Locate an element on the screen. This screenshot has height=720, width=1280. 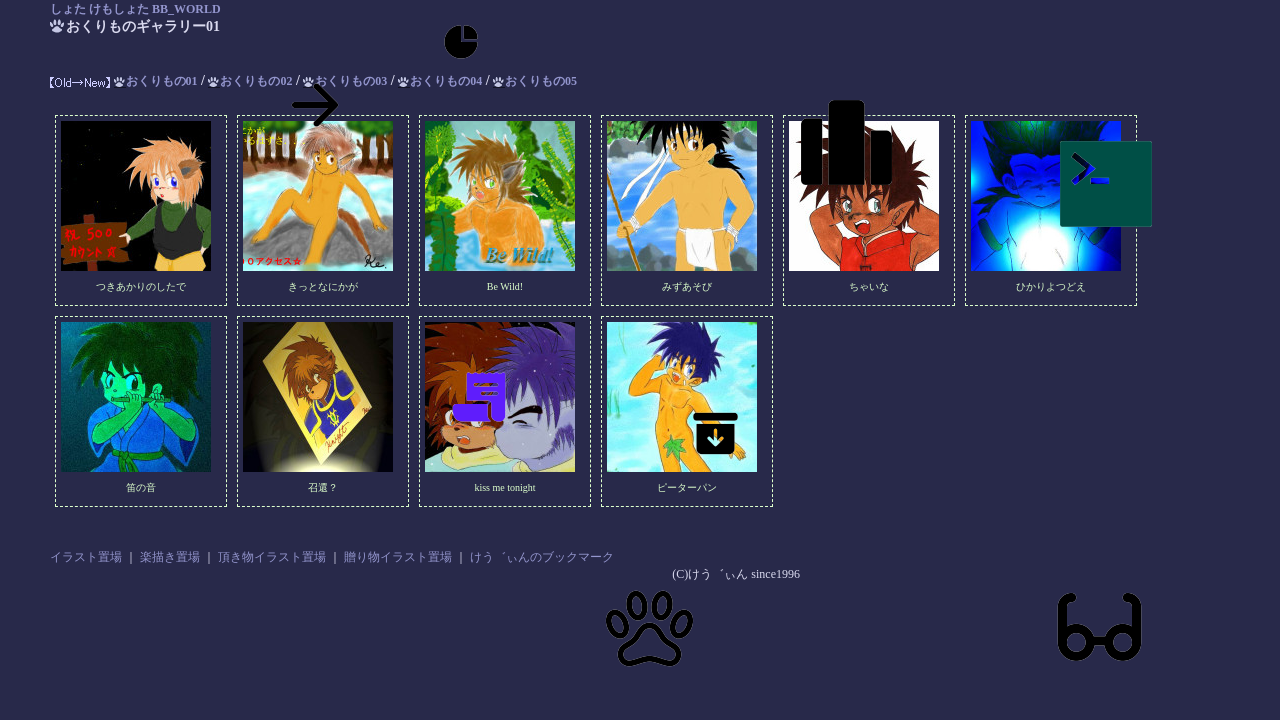
navigate to the next item or screen is located at coordinates (315, 105).